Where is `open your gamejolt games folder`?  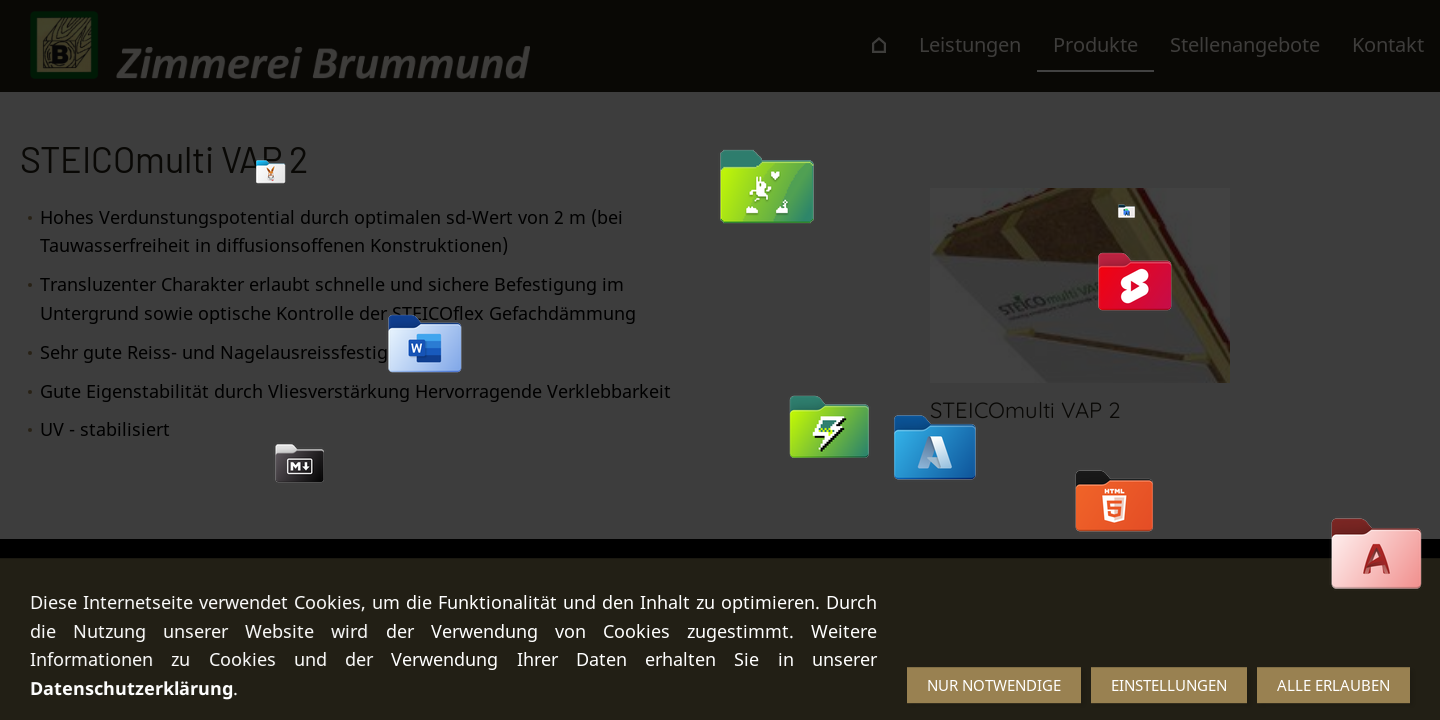 open your gamejolt games folder is located at coordinates (767, 189).